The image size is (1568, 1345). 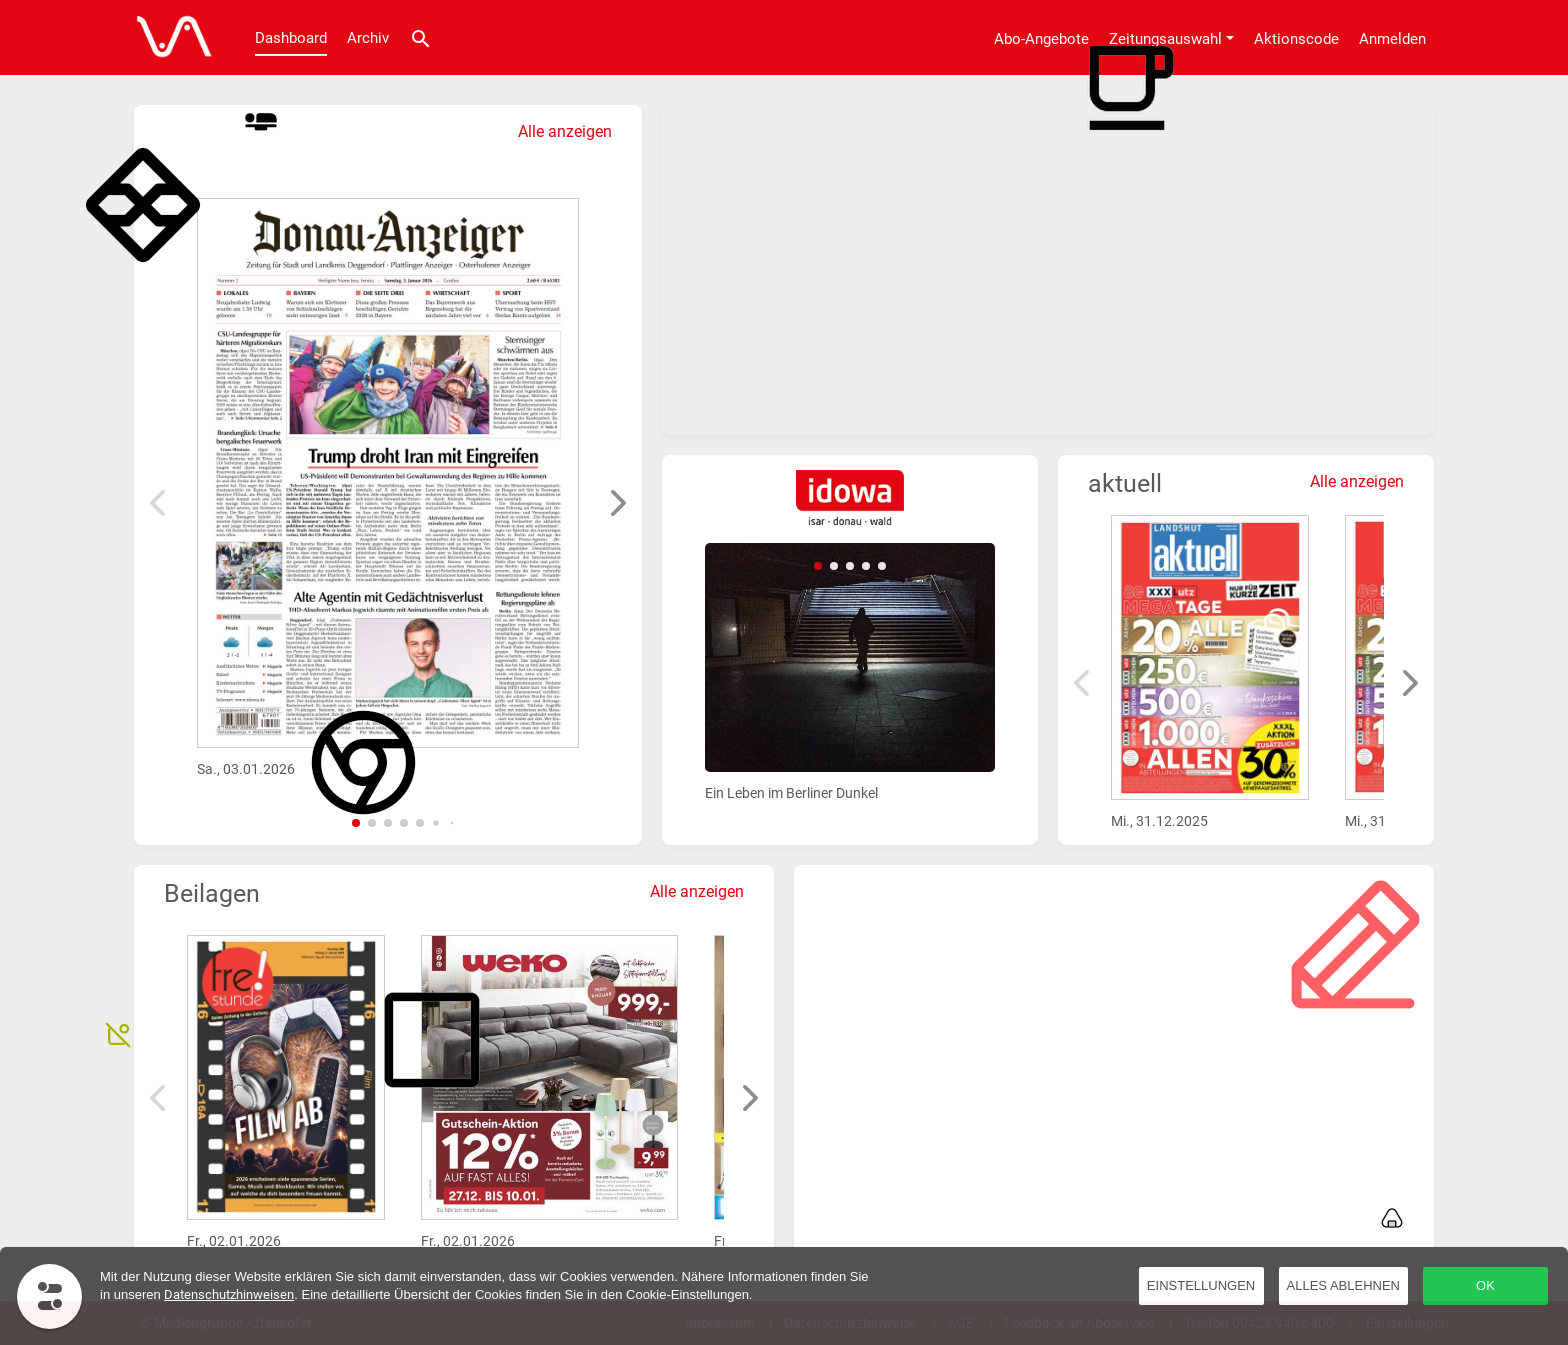 What do you see at coordinates (432, 1040) in the screenshot?
I see `stop media playback` at bounding box center [432, 1040].